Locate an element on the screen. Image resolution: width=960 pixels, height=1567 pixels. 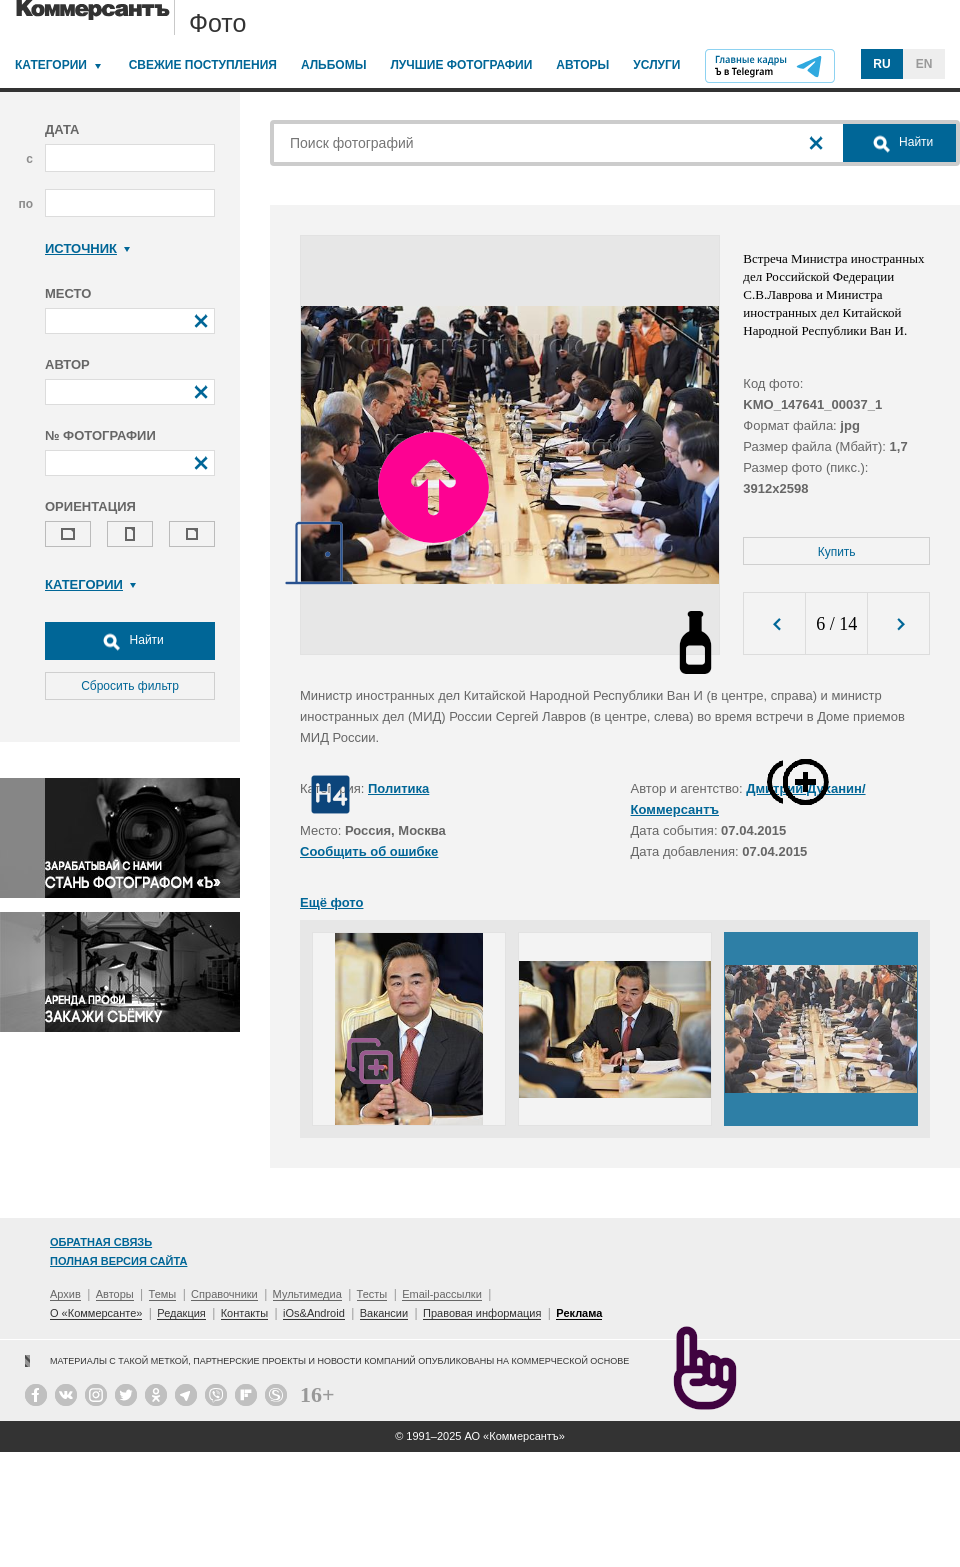
add a duplicate control point is located at coordinates (798, 782).